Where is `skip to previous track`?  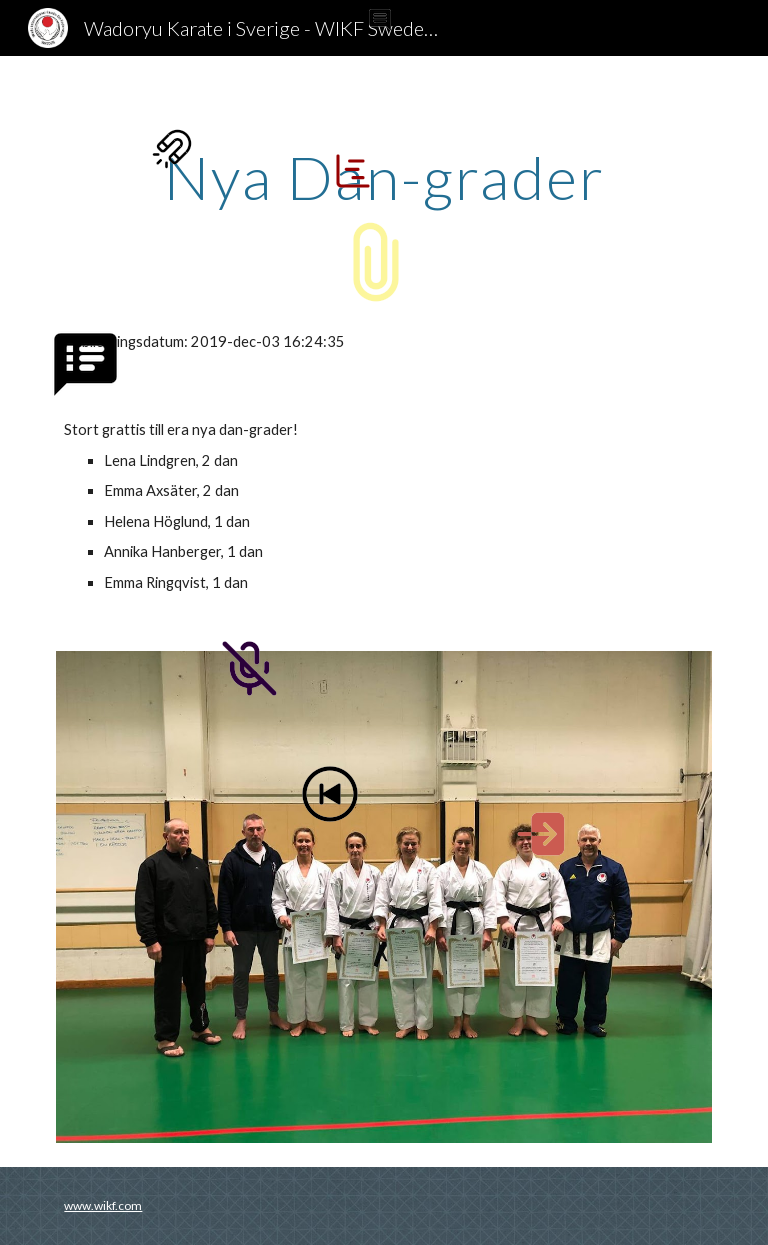
skip to previous track is located at coordinates (330, 794).